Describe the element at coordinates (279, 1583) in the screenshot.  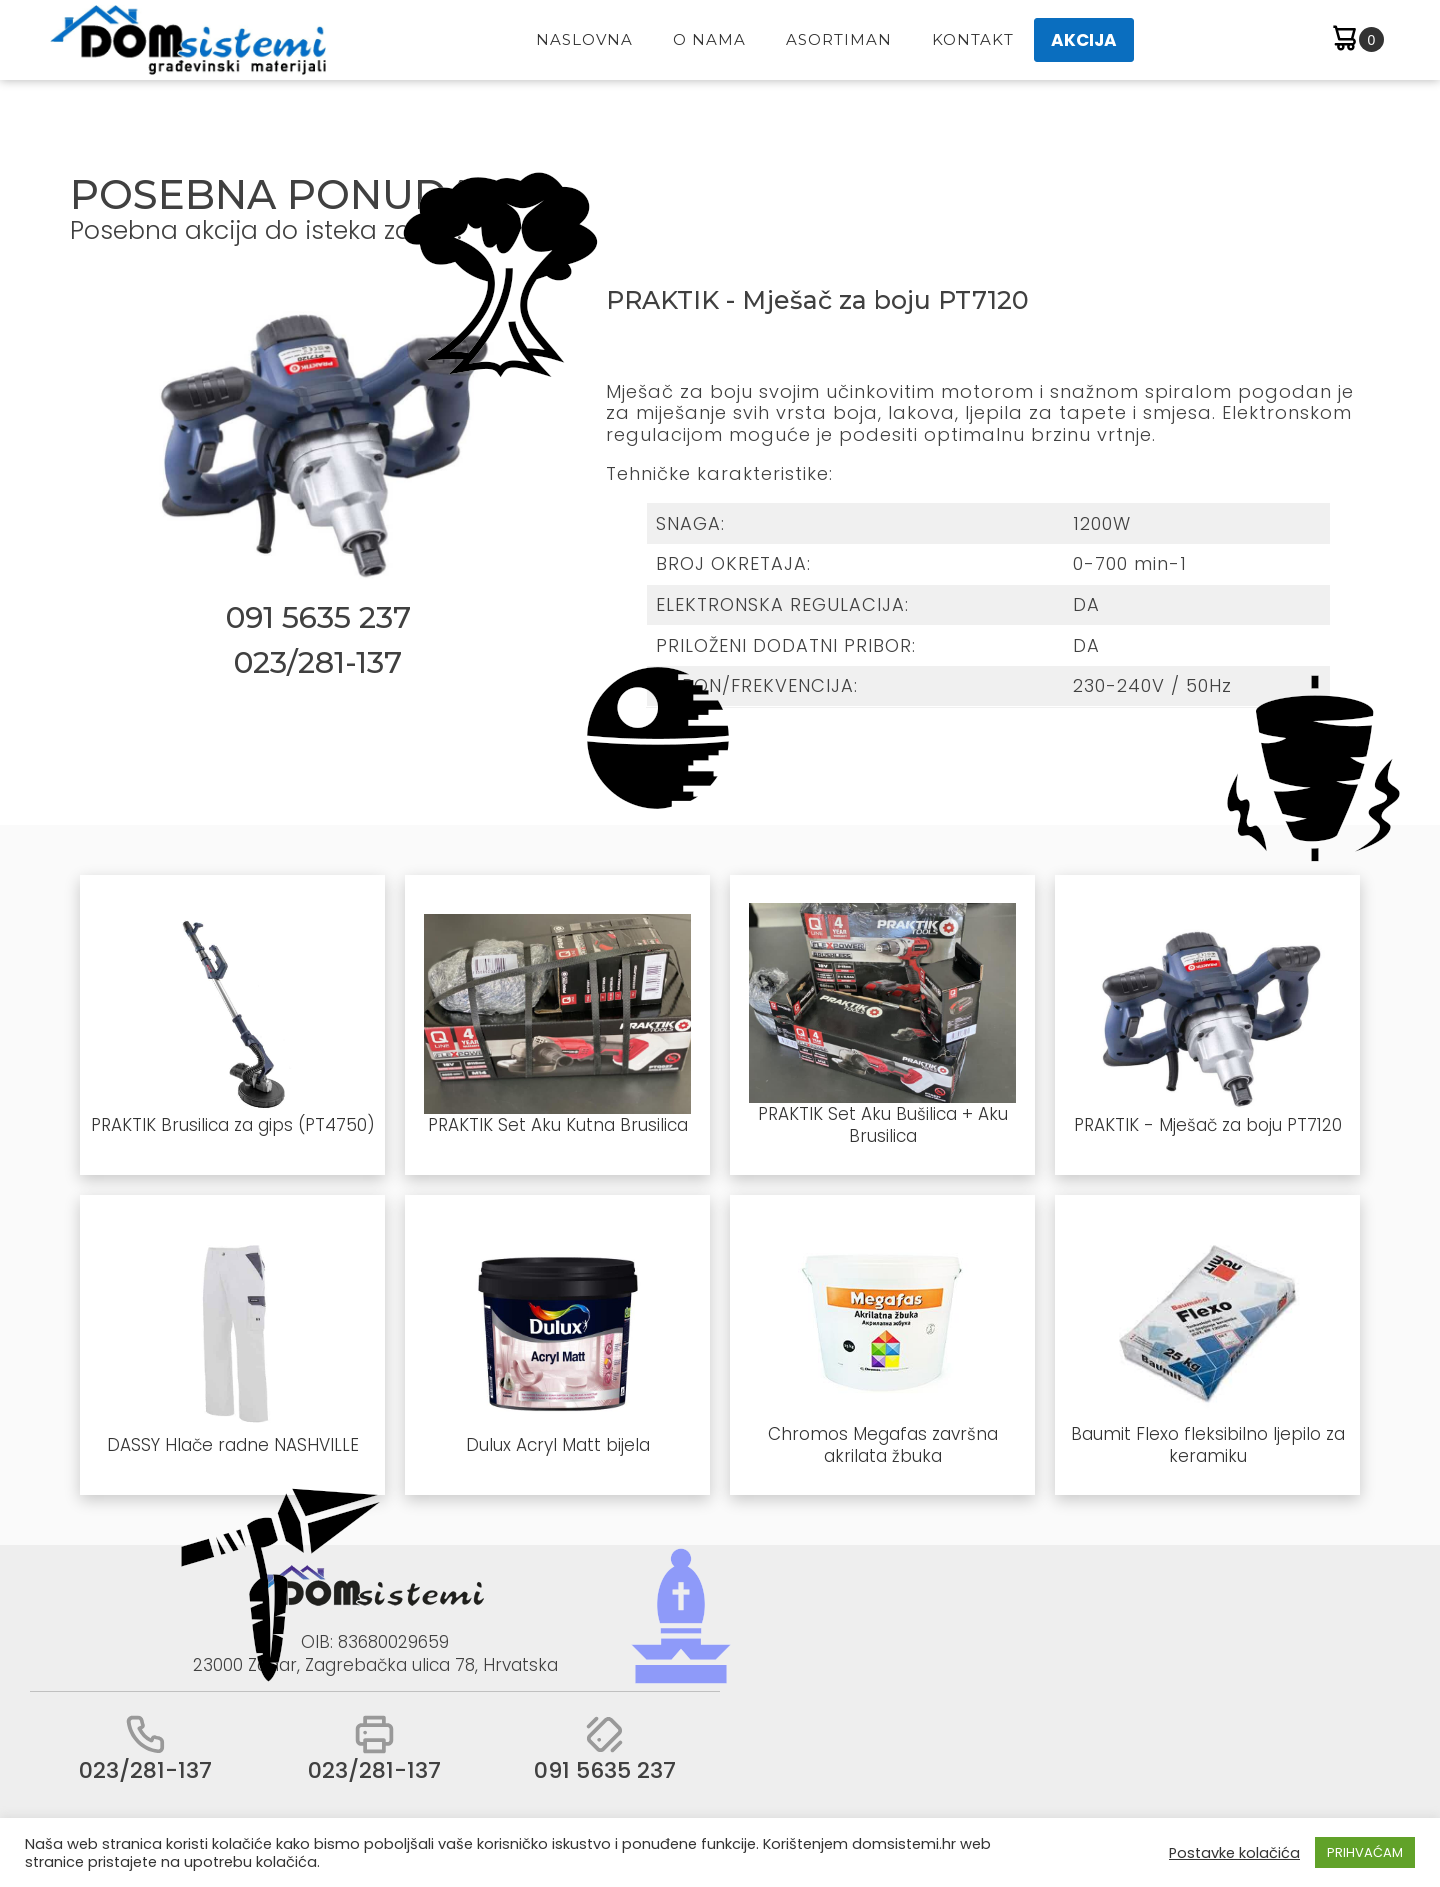
I see `equip a spear weapon in your inventory` at that location.